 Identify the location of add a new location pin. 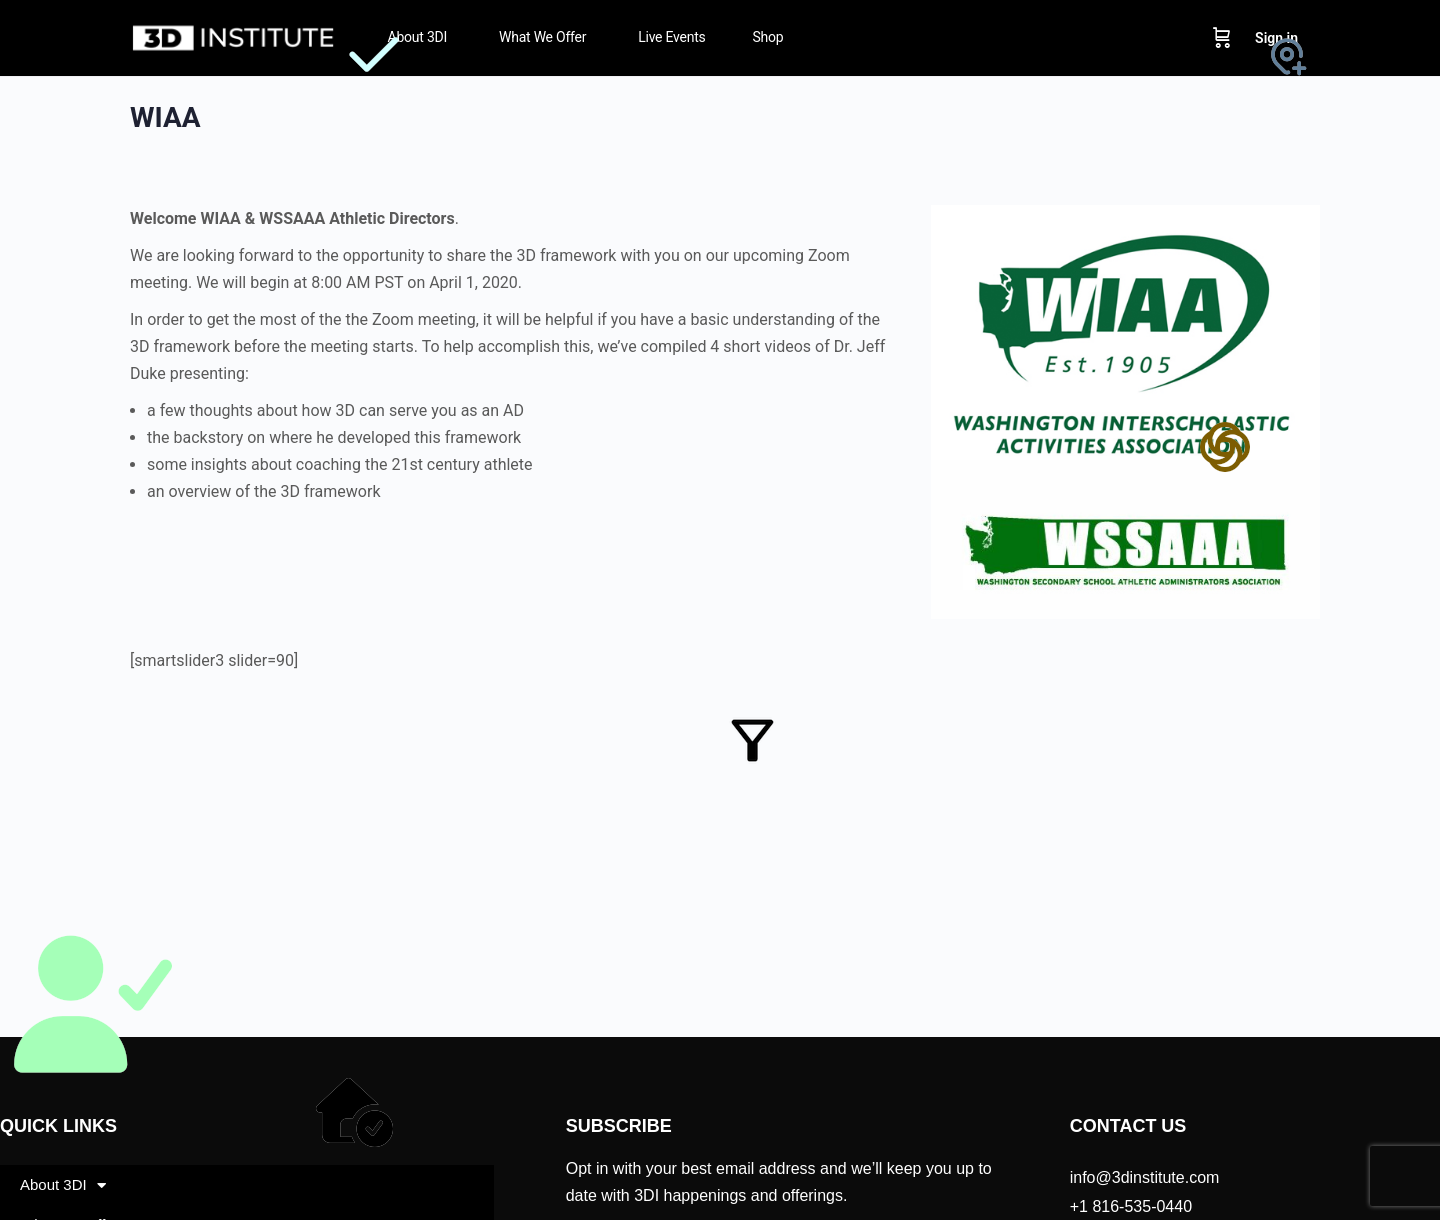
(1287, 56).